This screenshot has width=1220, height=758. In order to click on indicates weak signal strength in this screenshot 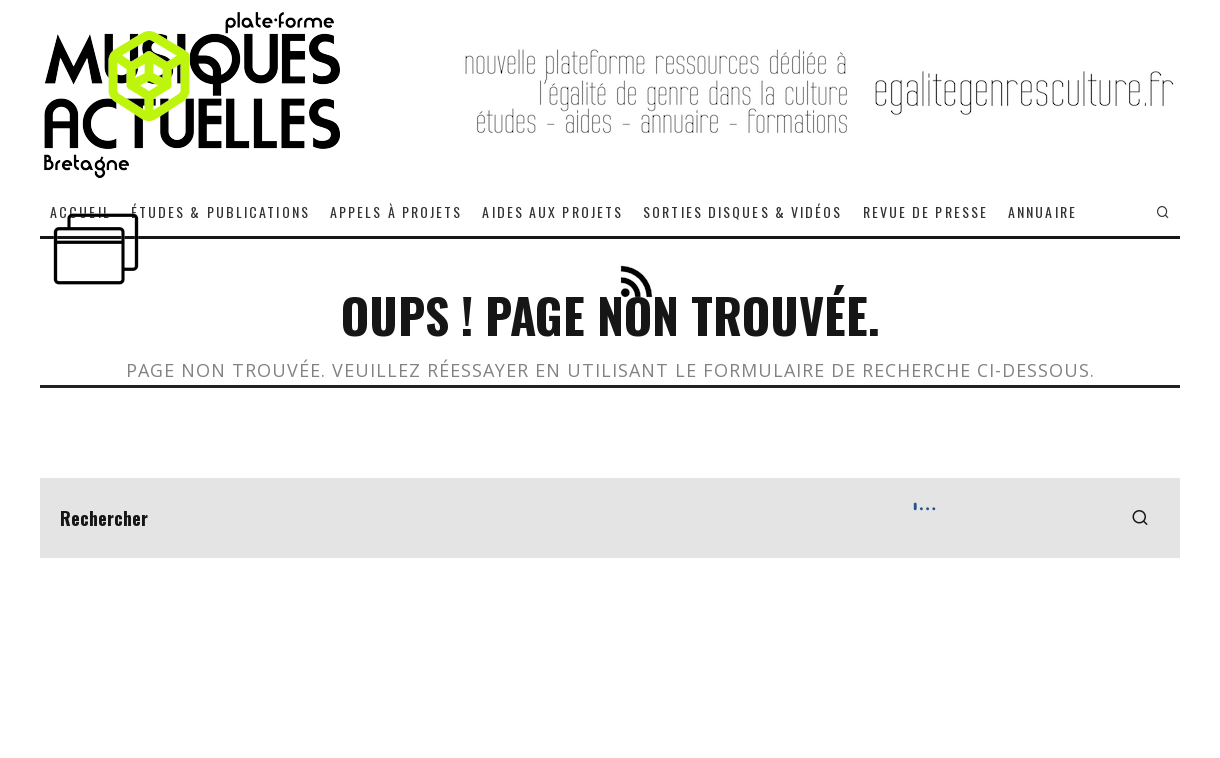, I will do `click(924, 499)`.